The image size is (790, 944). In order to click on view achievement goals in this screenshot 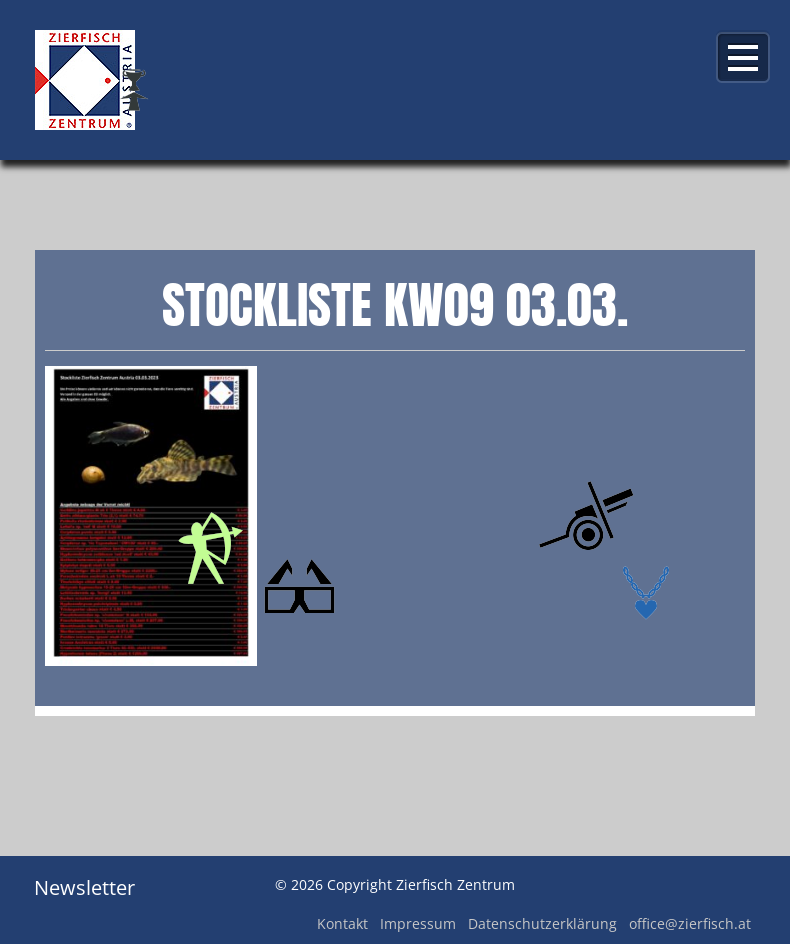, I will do `click(134, 90)`.